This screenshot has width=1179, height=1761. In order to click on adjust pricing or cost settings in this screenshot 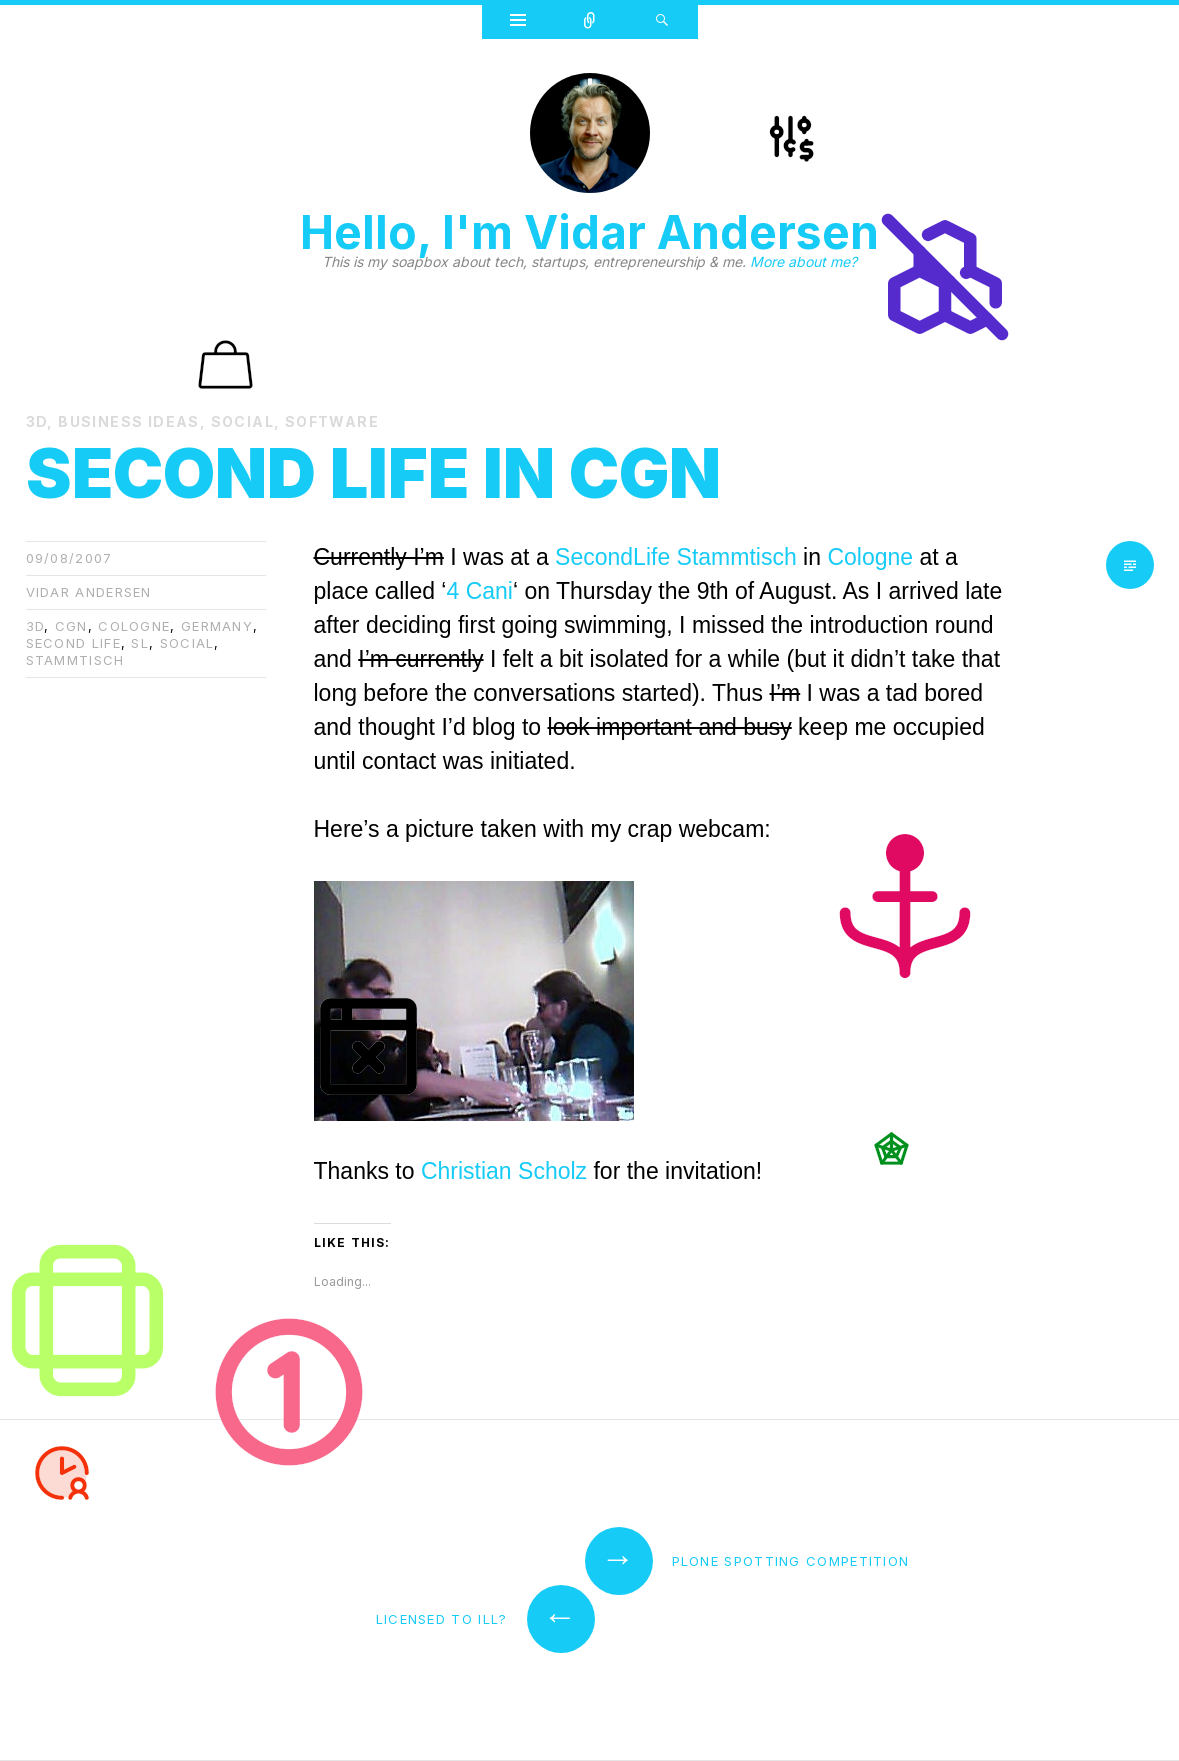, I will do `click(790, 136)`.